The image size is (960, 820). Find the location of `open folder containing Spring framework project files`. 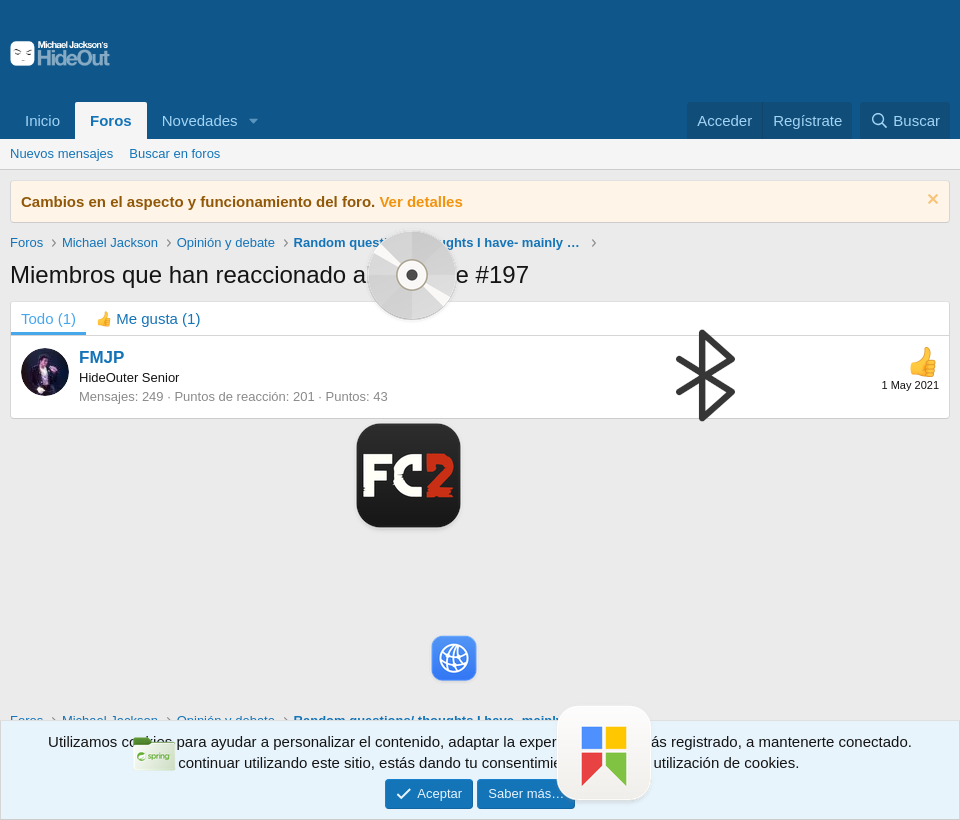

open folder containing Spring framework project files is located at coordinates (154, 755).